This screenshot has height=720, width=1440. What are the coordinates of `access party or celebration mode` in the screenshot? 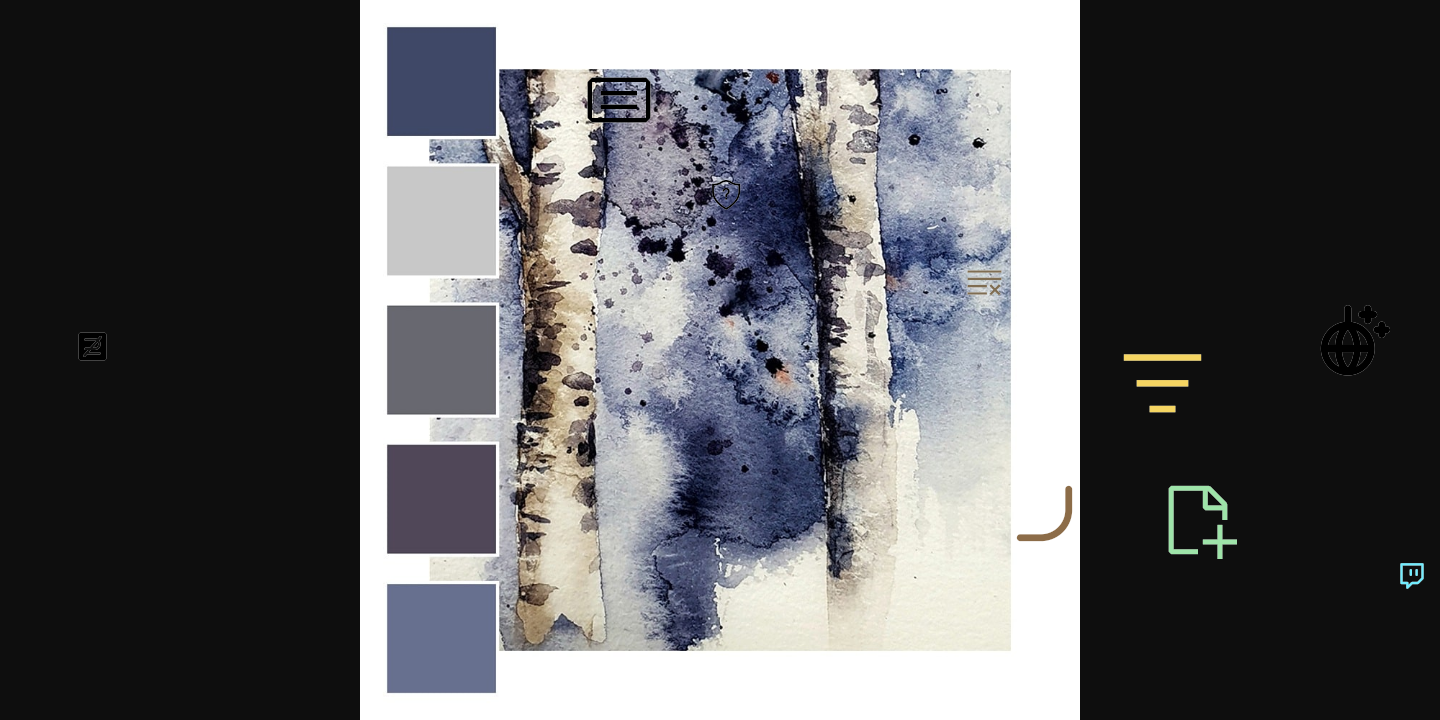 It's located at (1352, 341).